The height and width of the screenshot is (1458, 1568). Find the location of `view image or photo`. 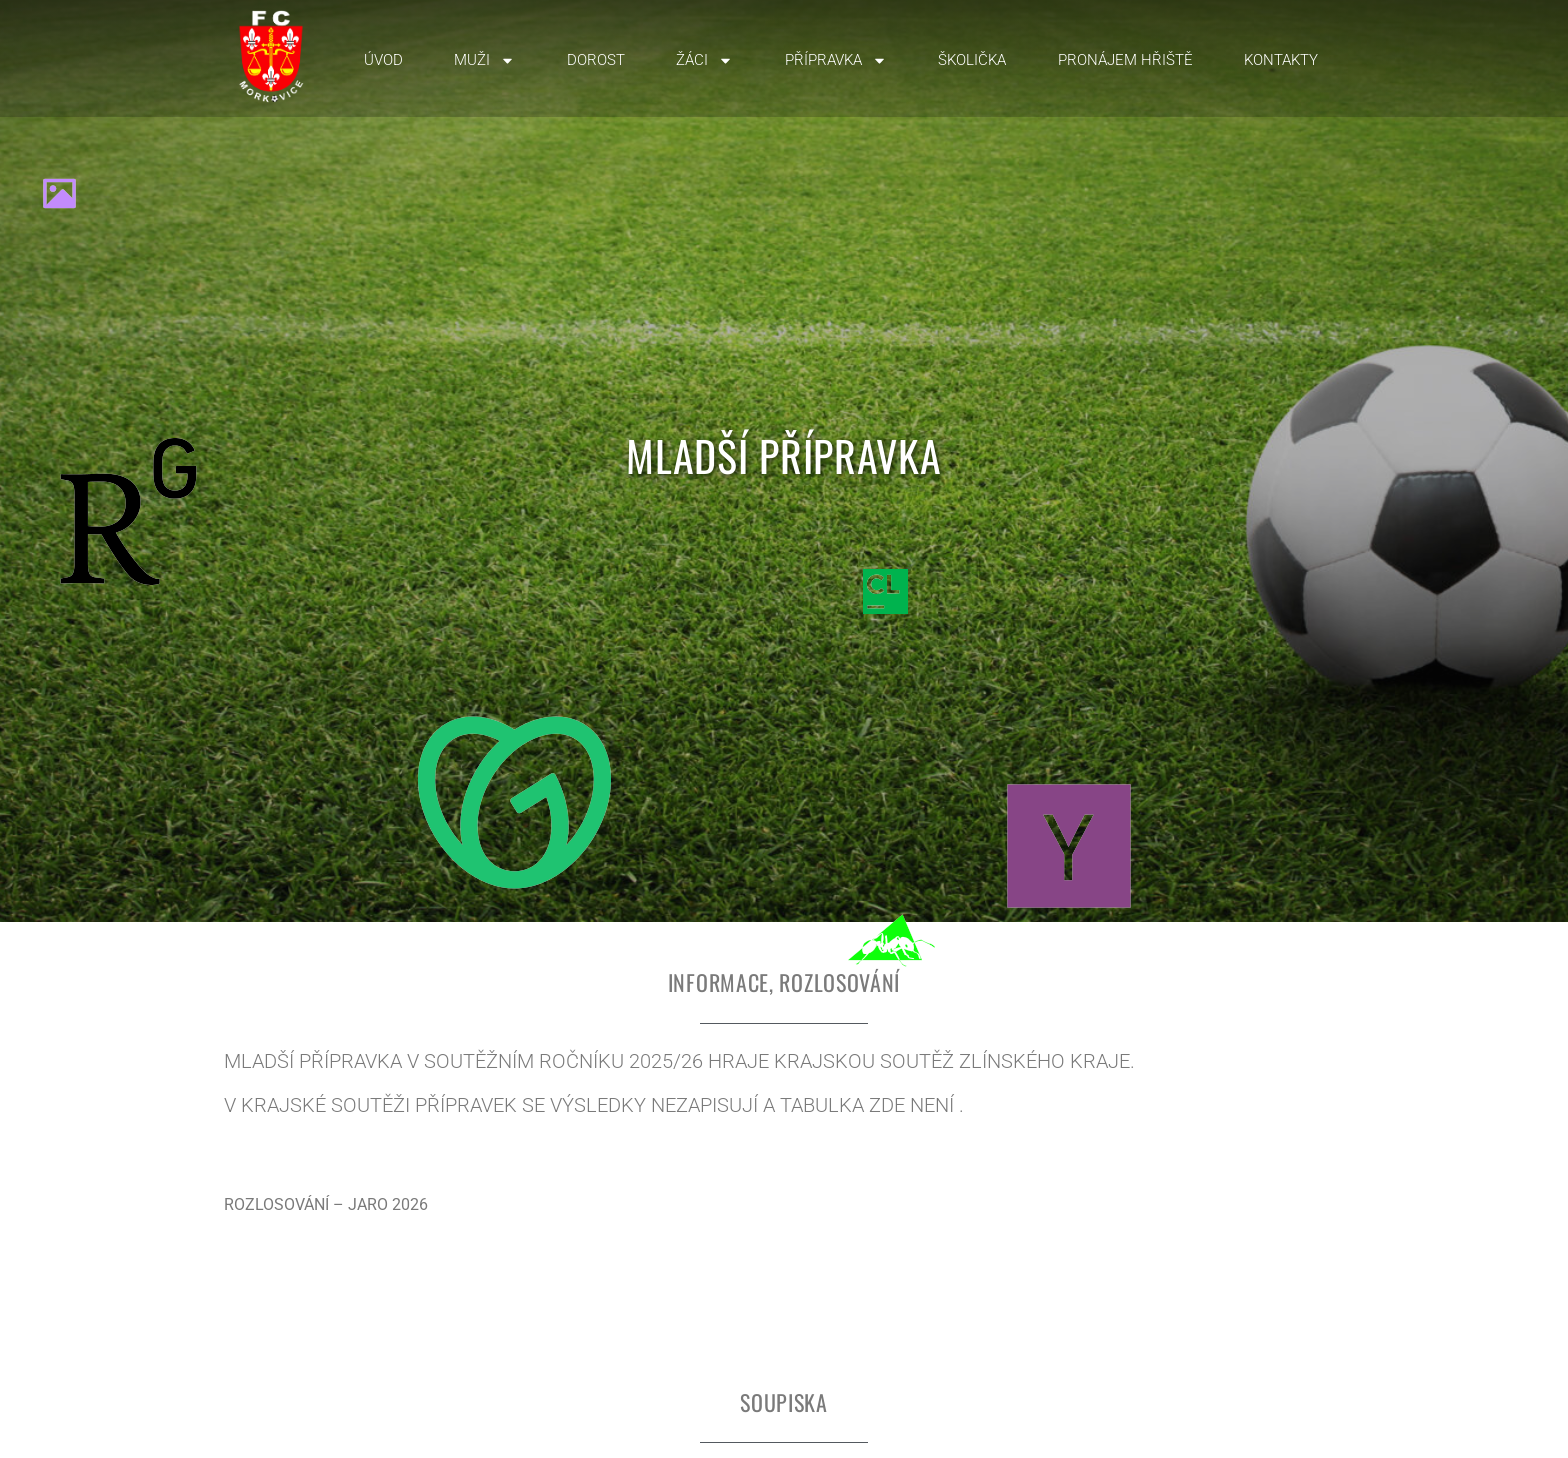

view image or photo is located at coordinates (59, 193).